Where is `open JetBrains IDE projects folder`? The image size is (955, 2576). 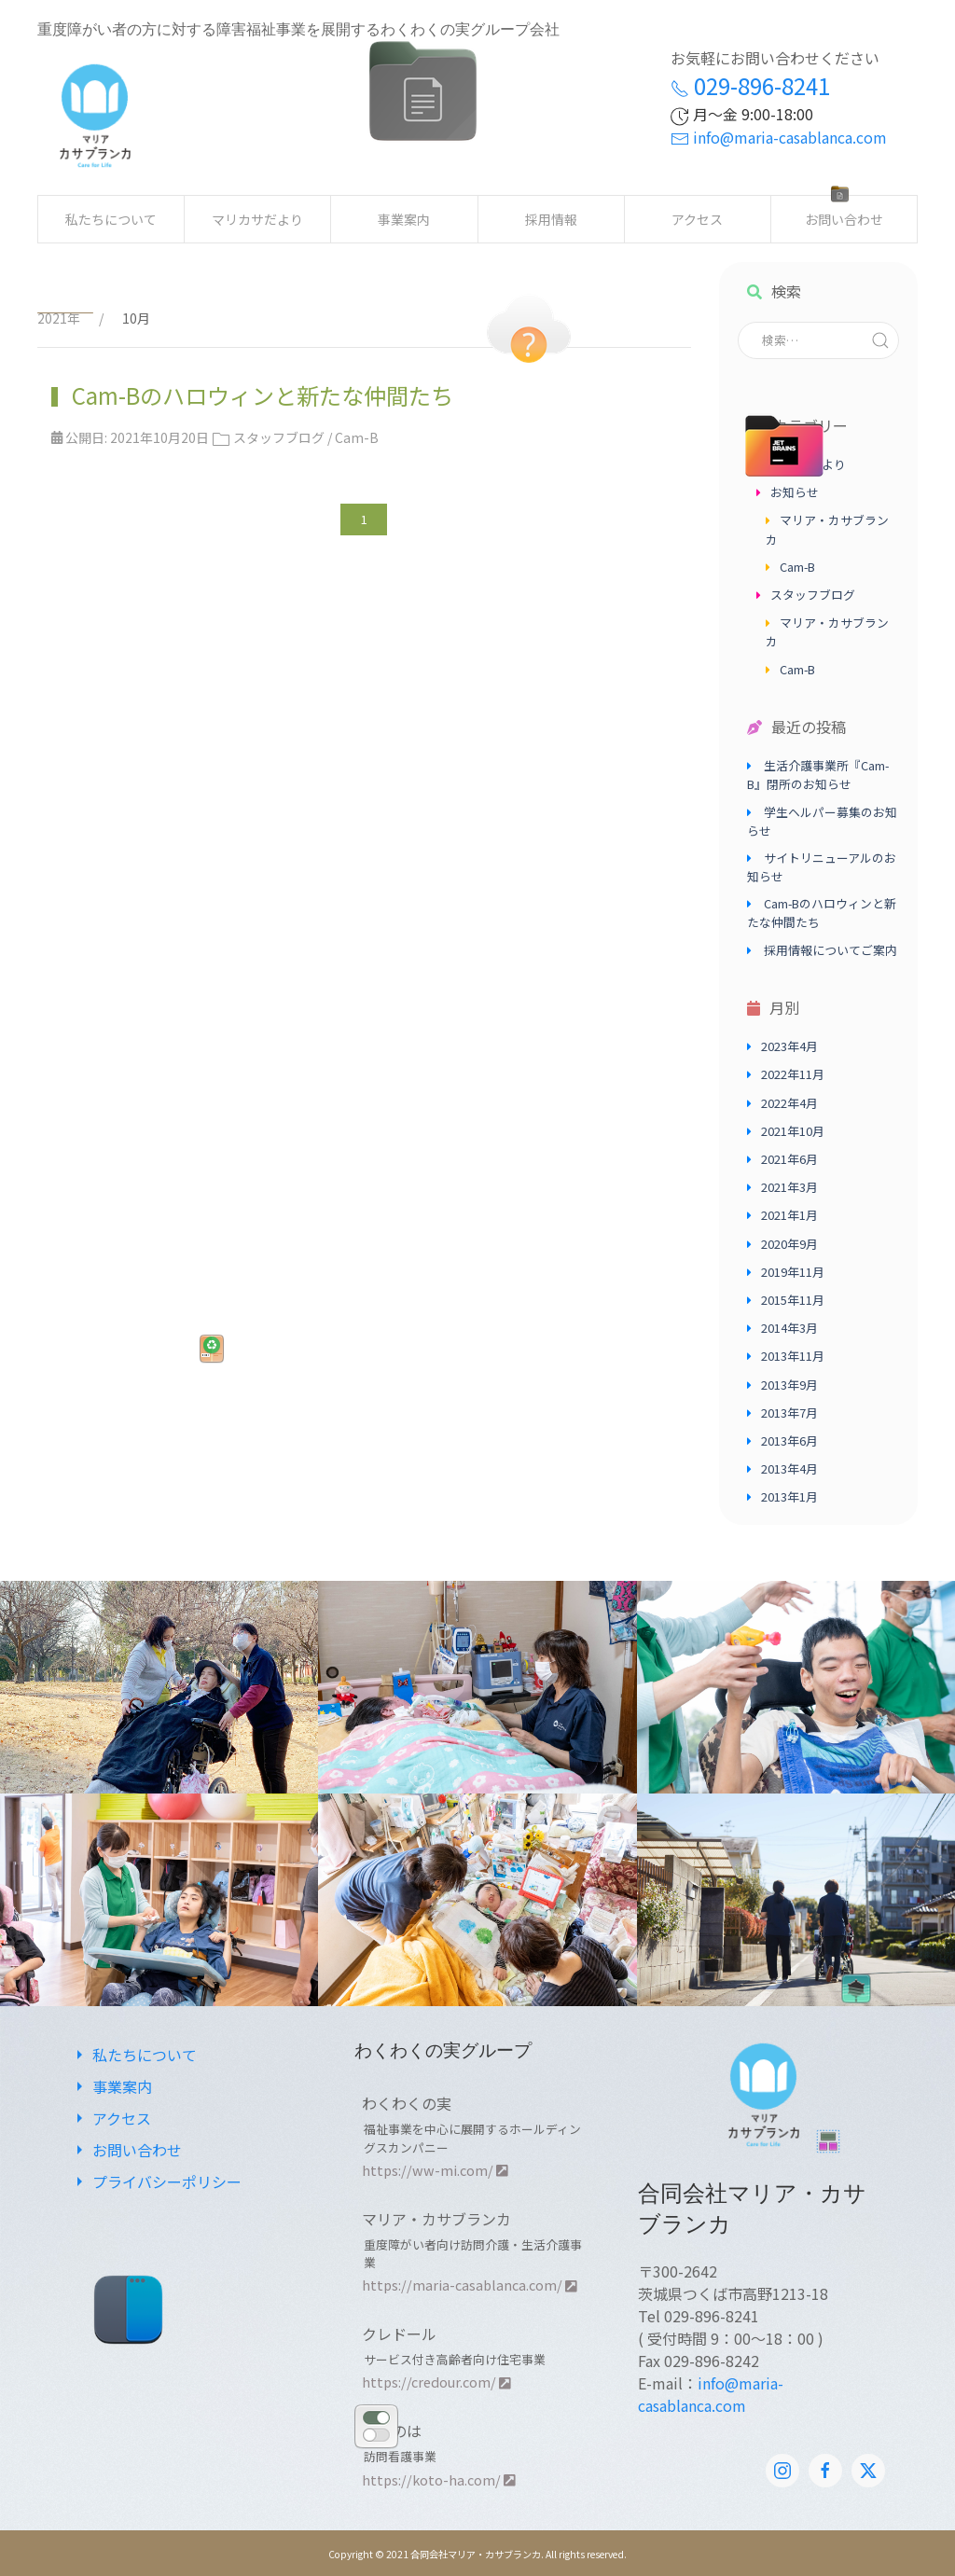
open JetBrains IDE projects folder is located at coordinates (783, 448).